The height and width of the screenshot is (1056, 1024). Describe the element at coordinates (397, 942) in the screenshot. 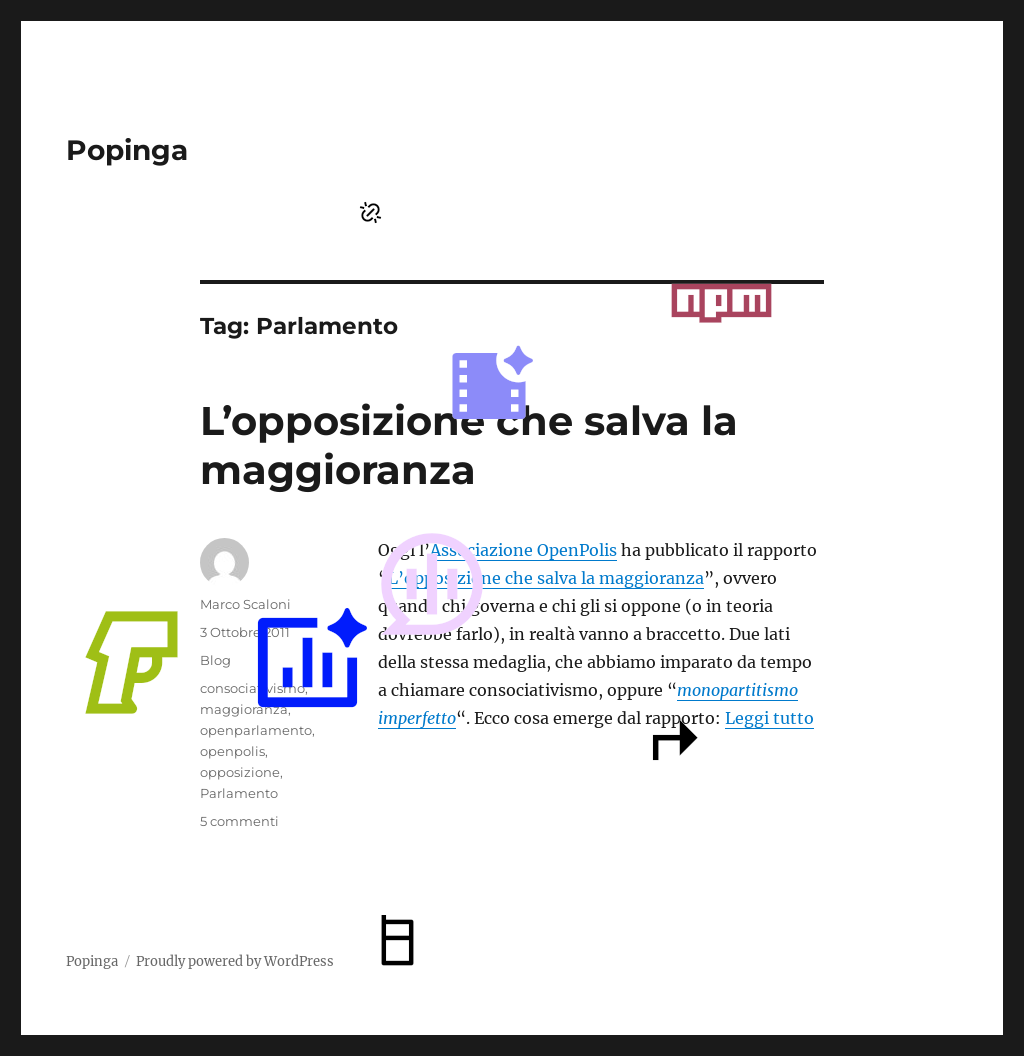

I see `access mobile device settings` at that location.